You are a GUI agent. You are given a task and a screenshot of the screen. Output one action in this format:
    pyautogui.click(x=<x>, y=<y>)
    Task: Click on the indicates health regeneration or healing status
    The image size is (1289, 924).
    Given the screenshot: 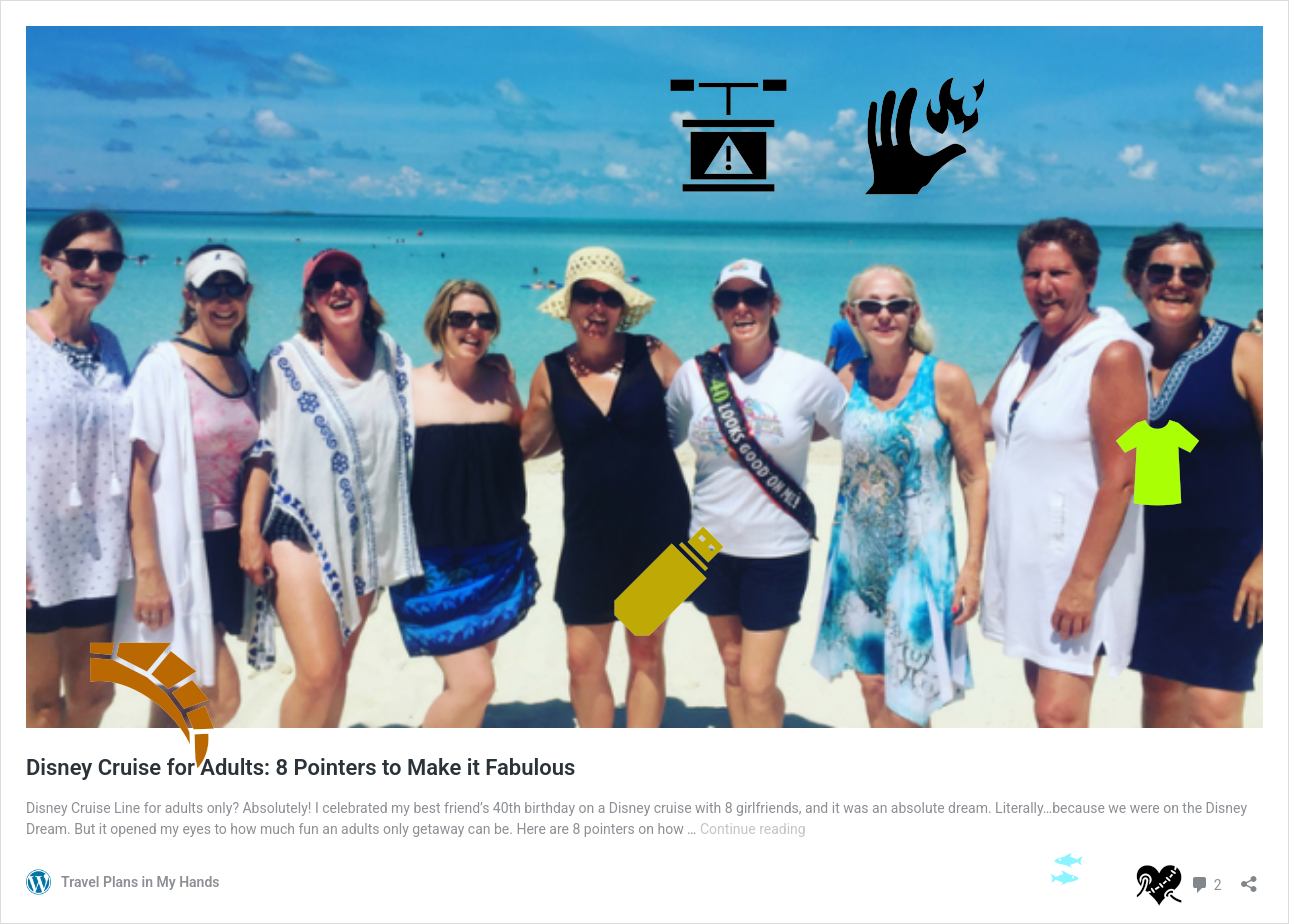 What is the action you would take?
    pyautogui.click(x=1159, y=886)
    